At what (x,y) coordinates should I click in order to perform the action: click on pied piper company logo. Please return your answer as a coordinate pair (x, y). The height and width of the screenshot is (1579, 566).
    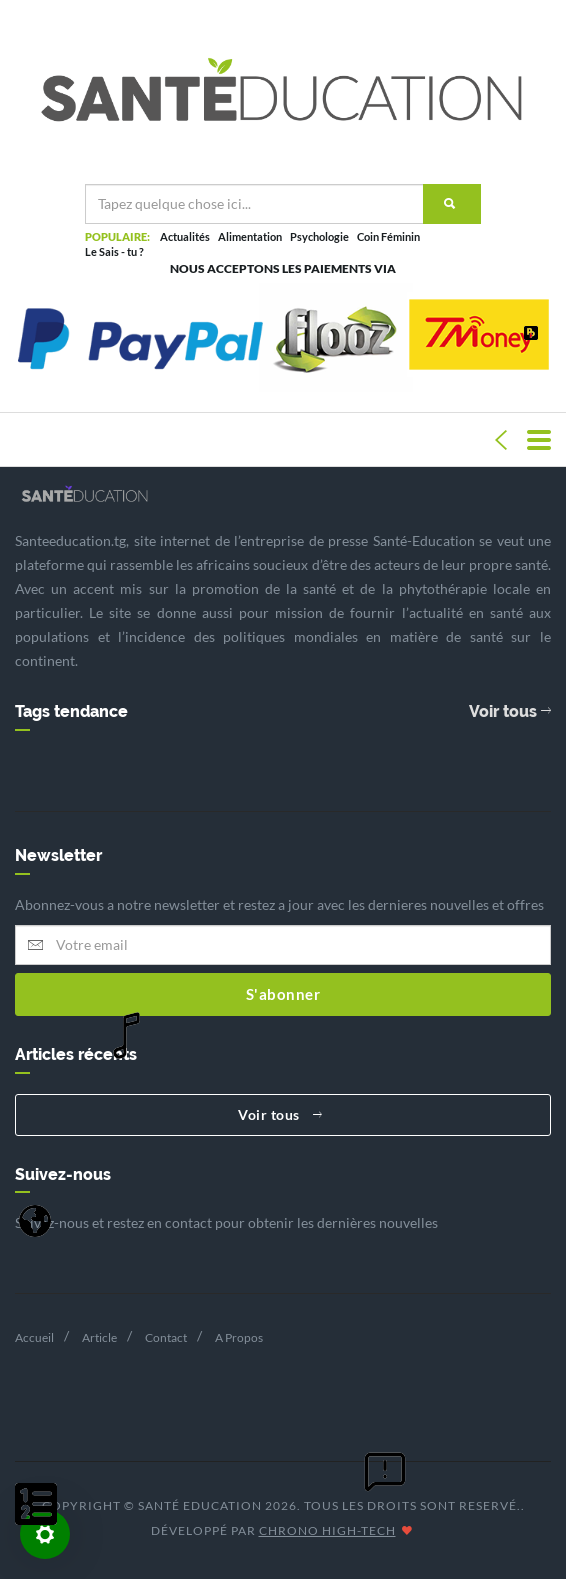
    Looking at the image, I should click on (531, 333).